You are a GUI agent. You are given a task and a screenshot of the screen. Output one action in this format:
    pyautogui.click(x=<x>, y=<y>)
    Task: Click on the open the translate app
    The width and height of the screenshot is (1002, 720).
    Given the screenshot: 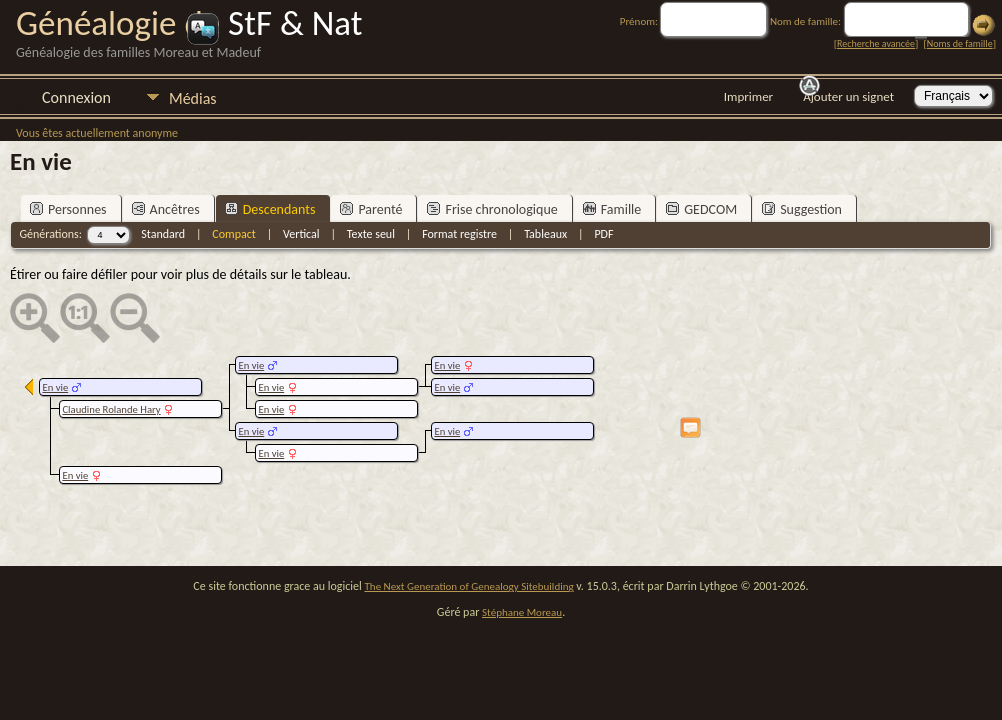 What is the action you would take?
    pyautogui.click(x=203, y=29)
    